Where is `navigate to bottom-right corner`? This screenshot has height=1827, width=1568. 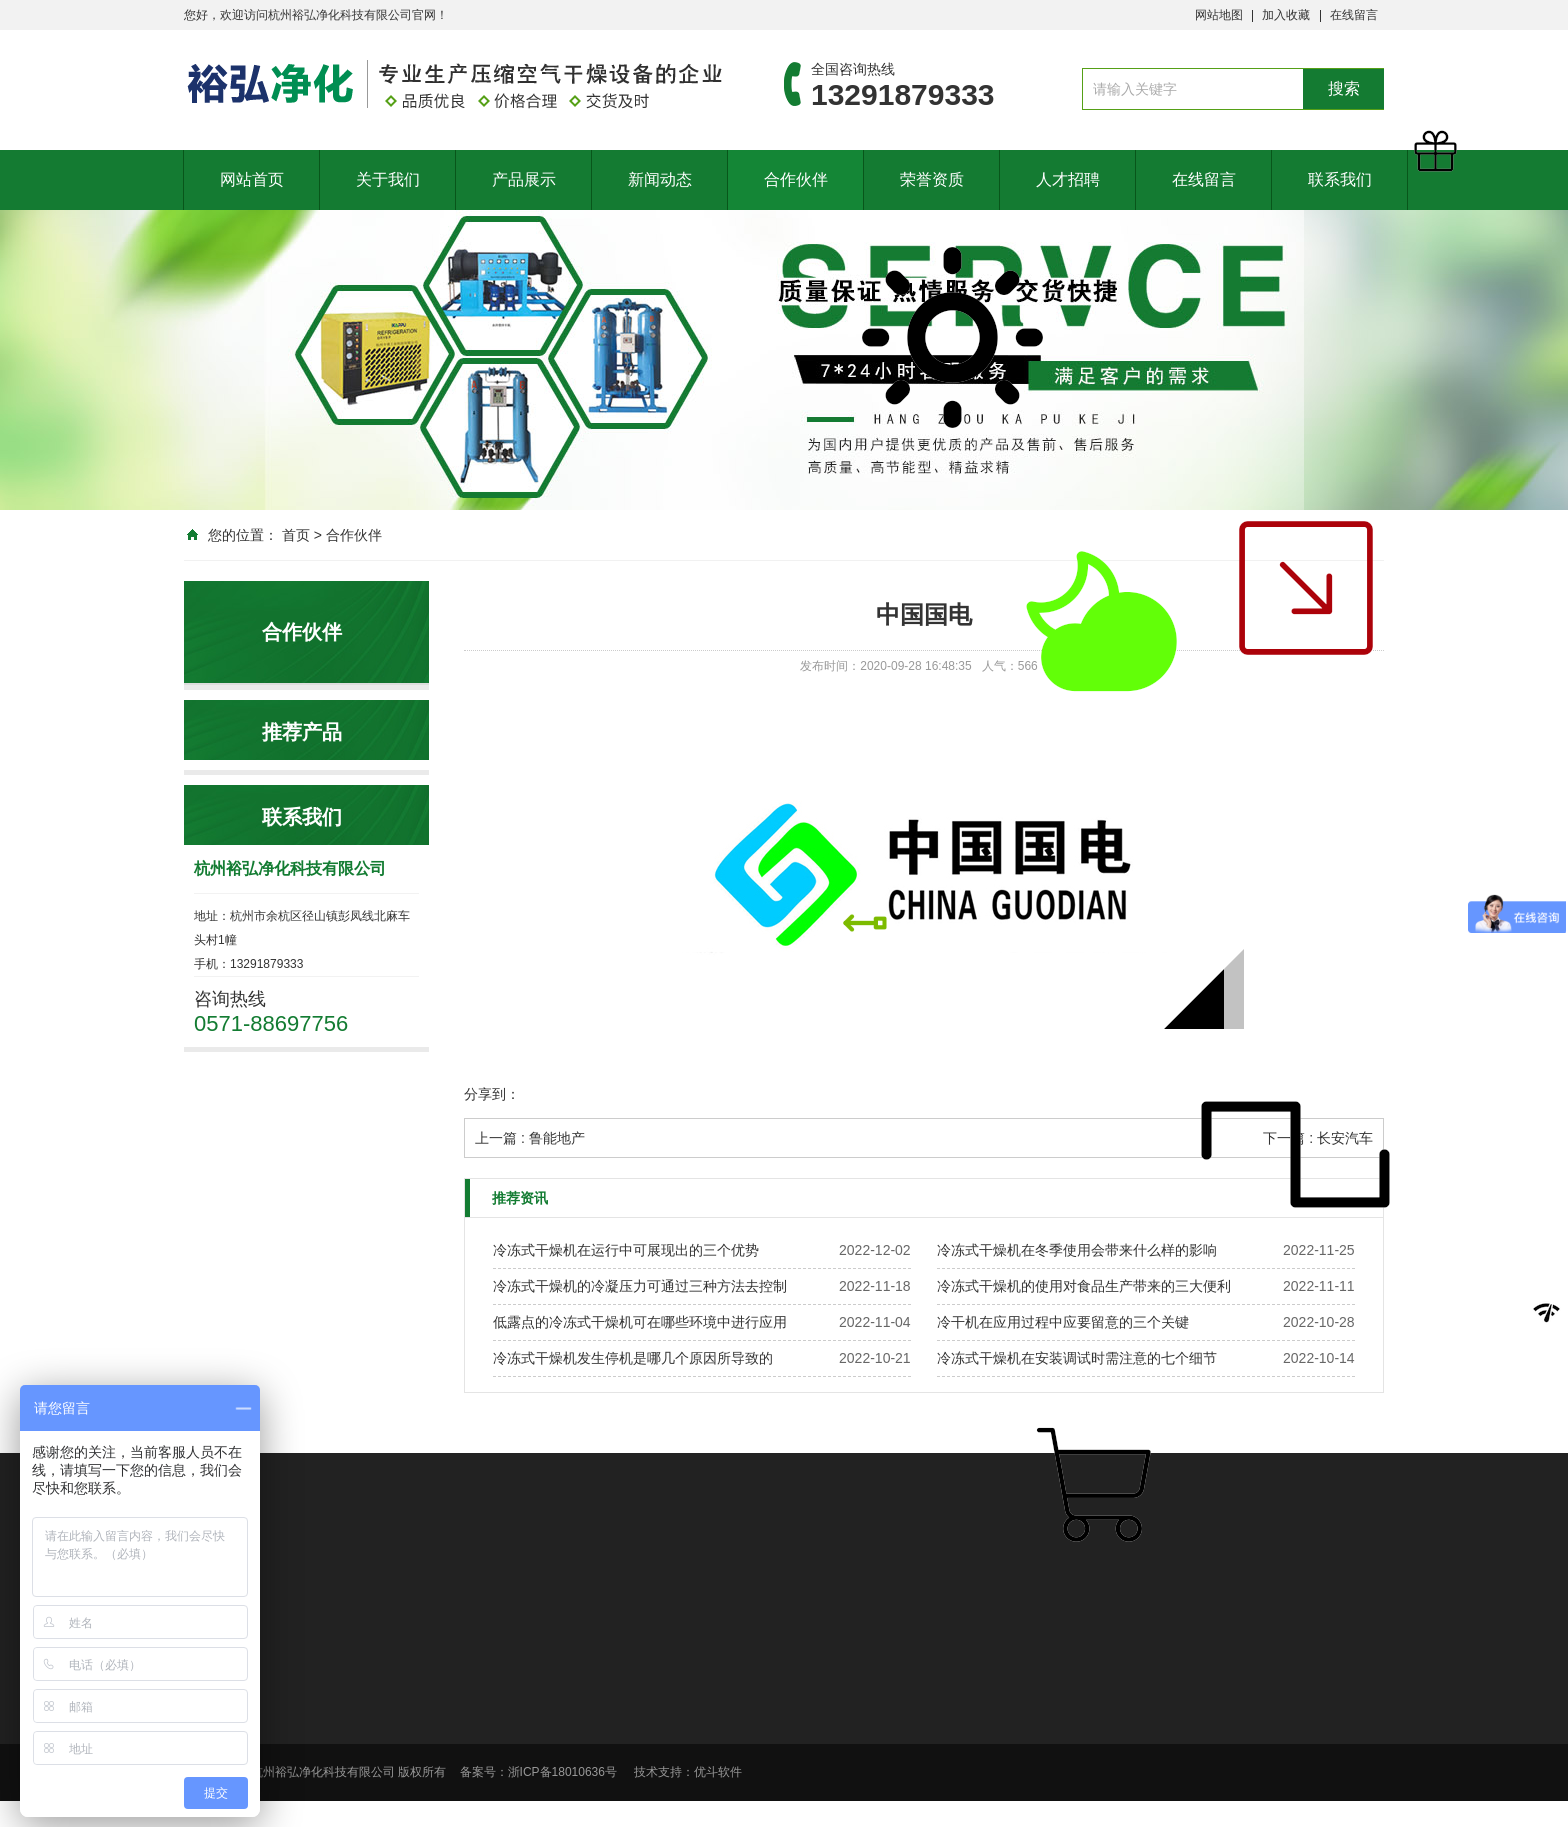
navigate to bottom-right corner is located at coordinates (1306, 588).